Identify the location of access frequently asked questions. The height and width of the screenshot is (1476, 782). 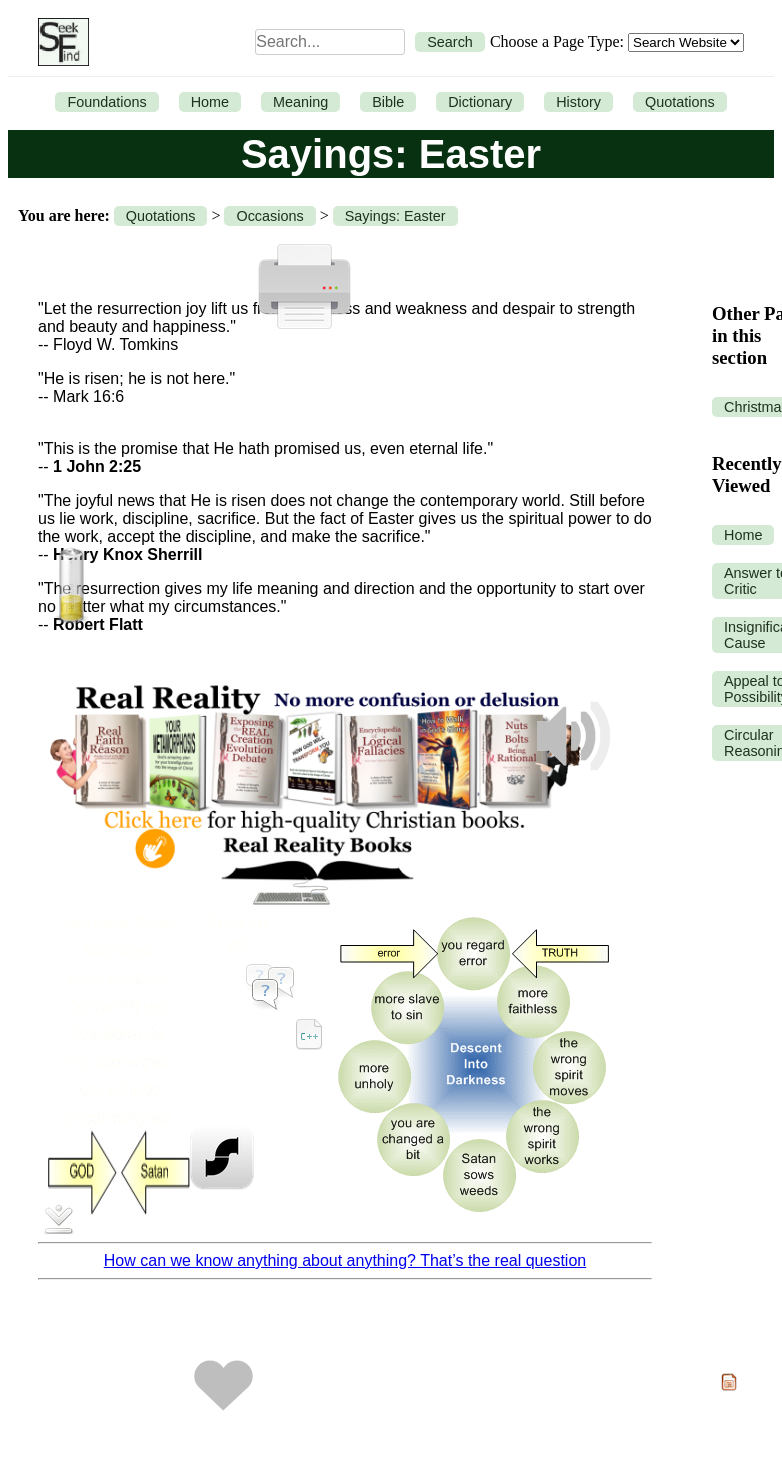
(270, 987).